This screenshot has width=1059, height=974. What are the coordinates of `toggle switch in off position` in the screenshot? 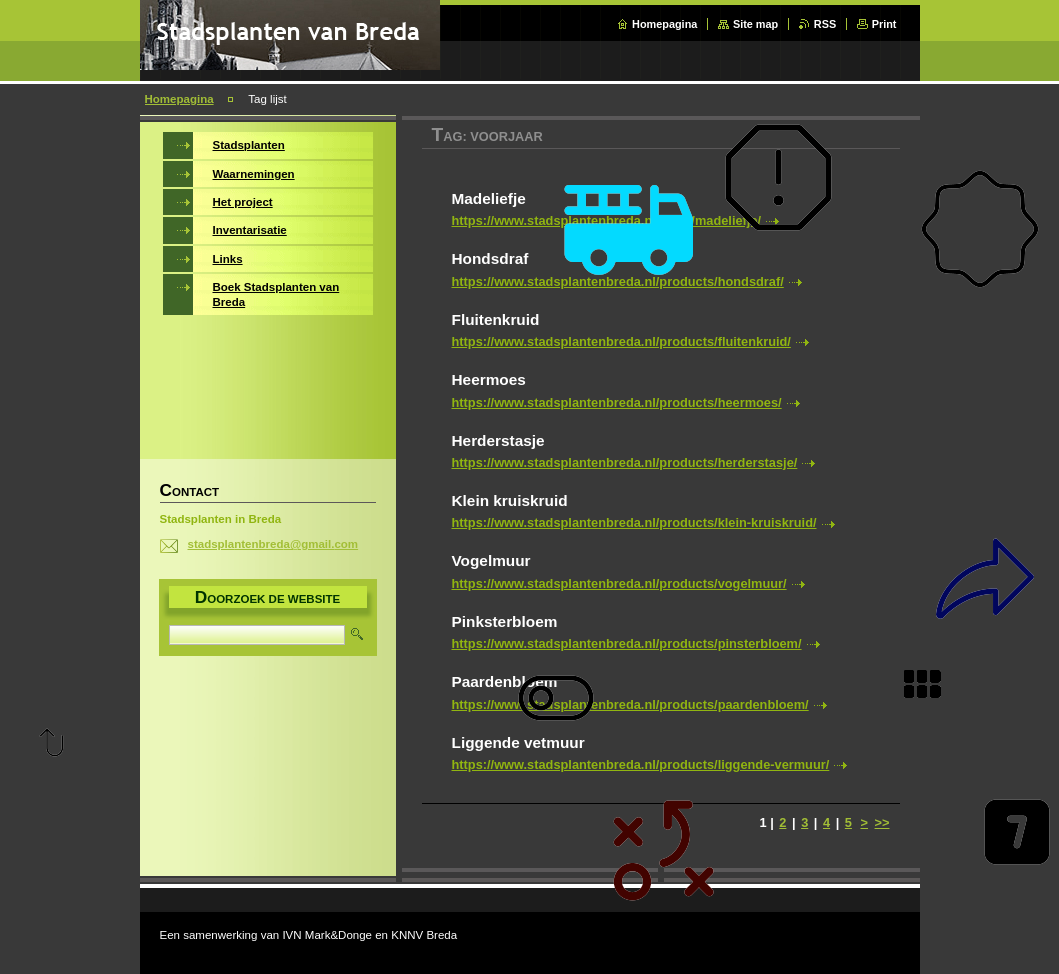 It's located at (556, 698).